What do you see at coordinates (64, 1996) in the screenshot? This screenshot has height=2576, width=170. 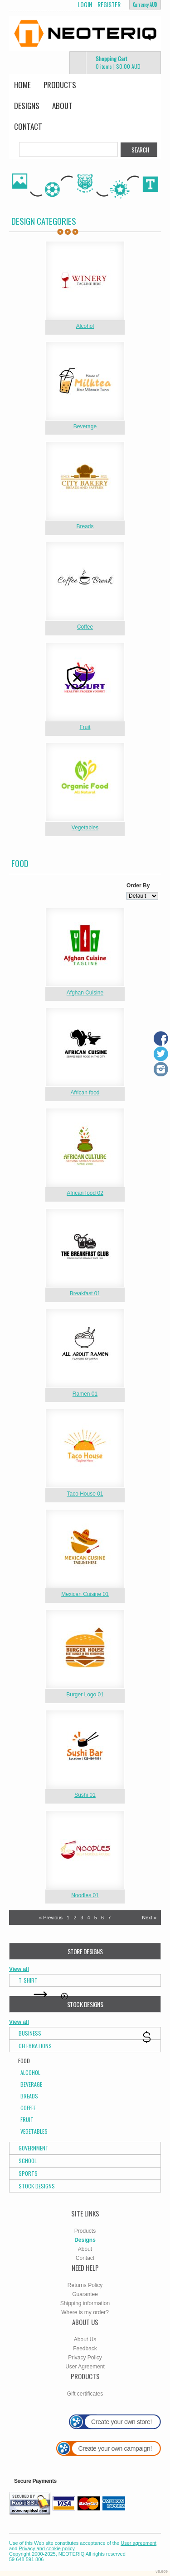 I see `close or cancel an action` at bounding box center [64, 1996].